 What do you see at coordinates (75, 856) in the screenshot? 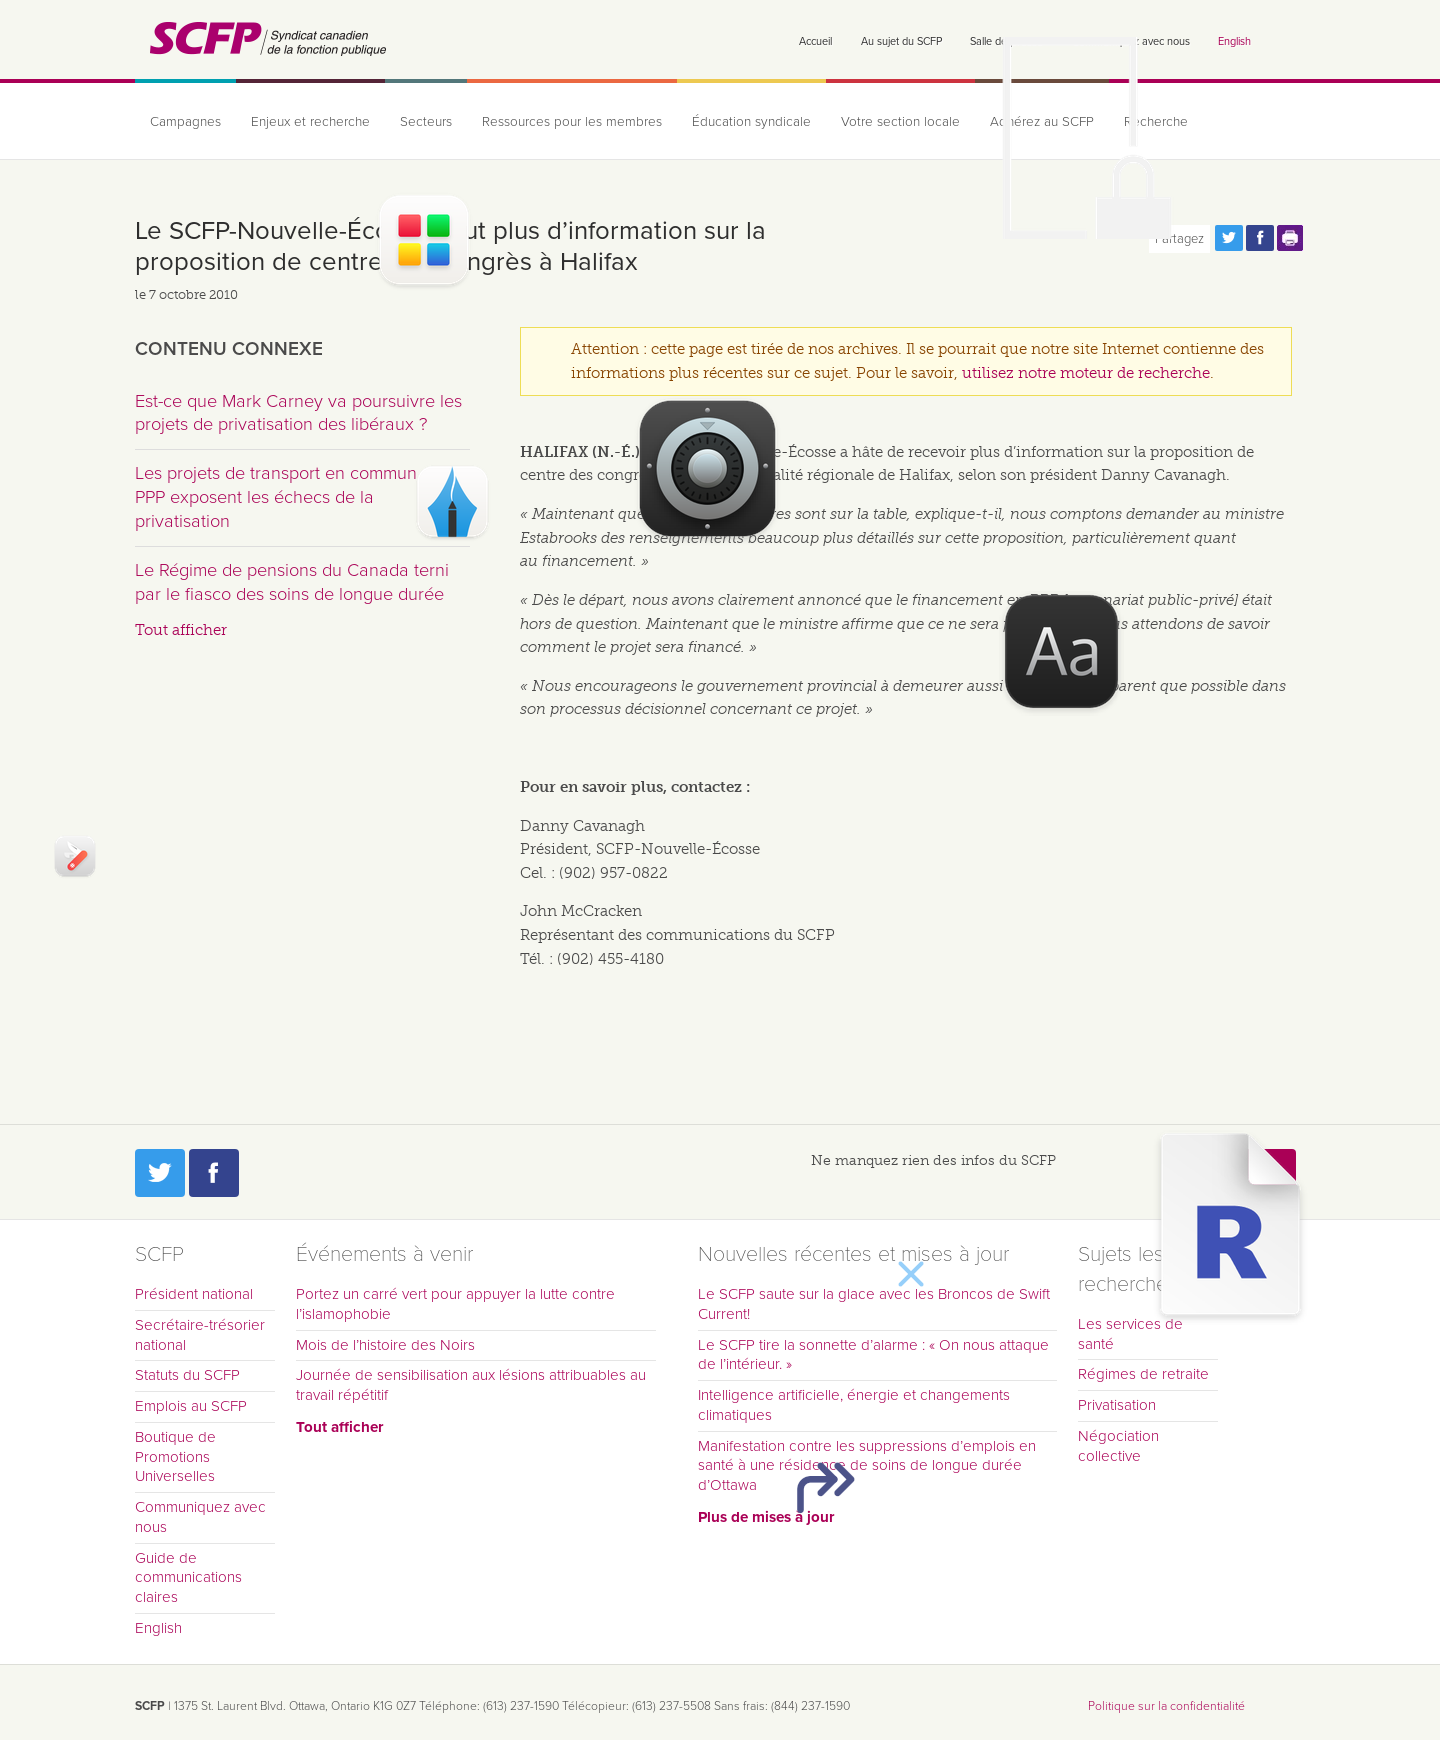
I see `open textpieces app for text manipulation tools` at bounding box center [75, 856].